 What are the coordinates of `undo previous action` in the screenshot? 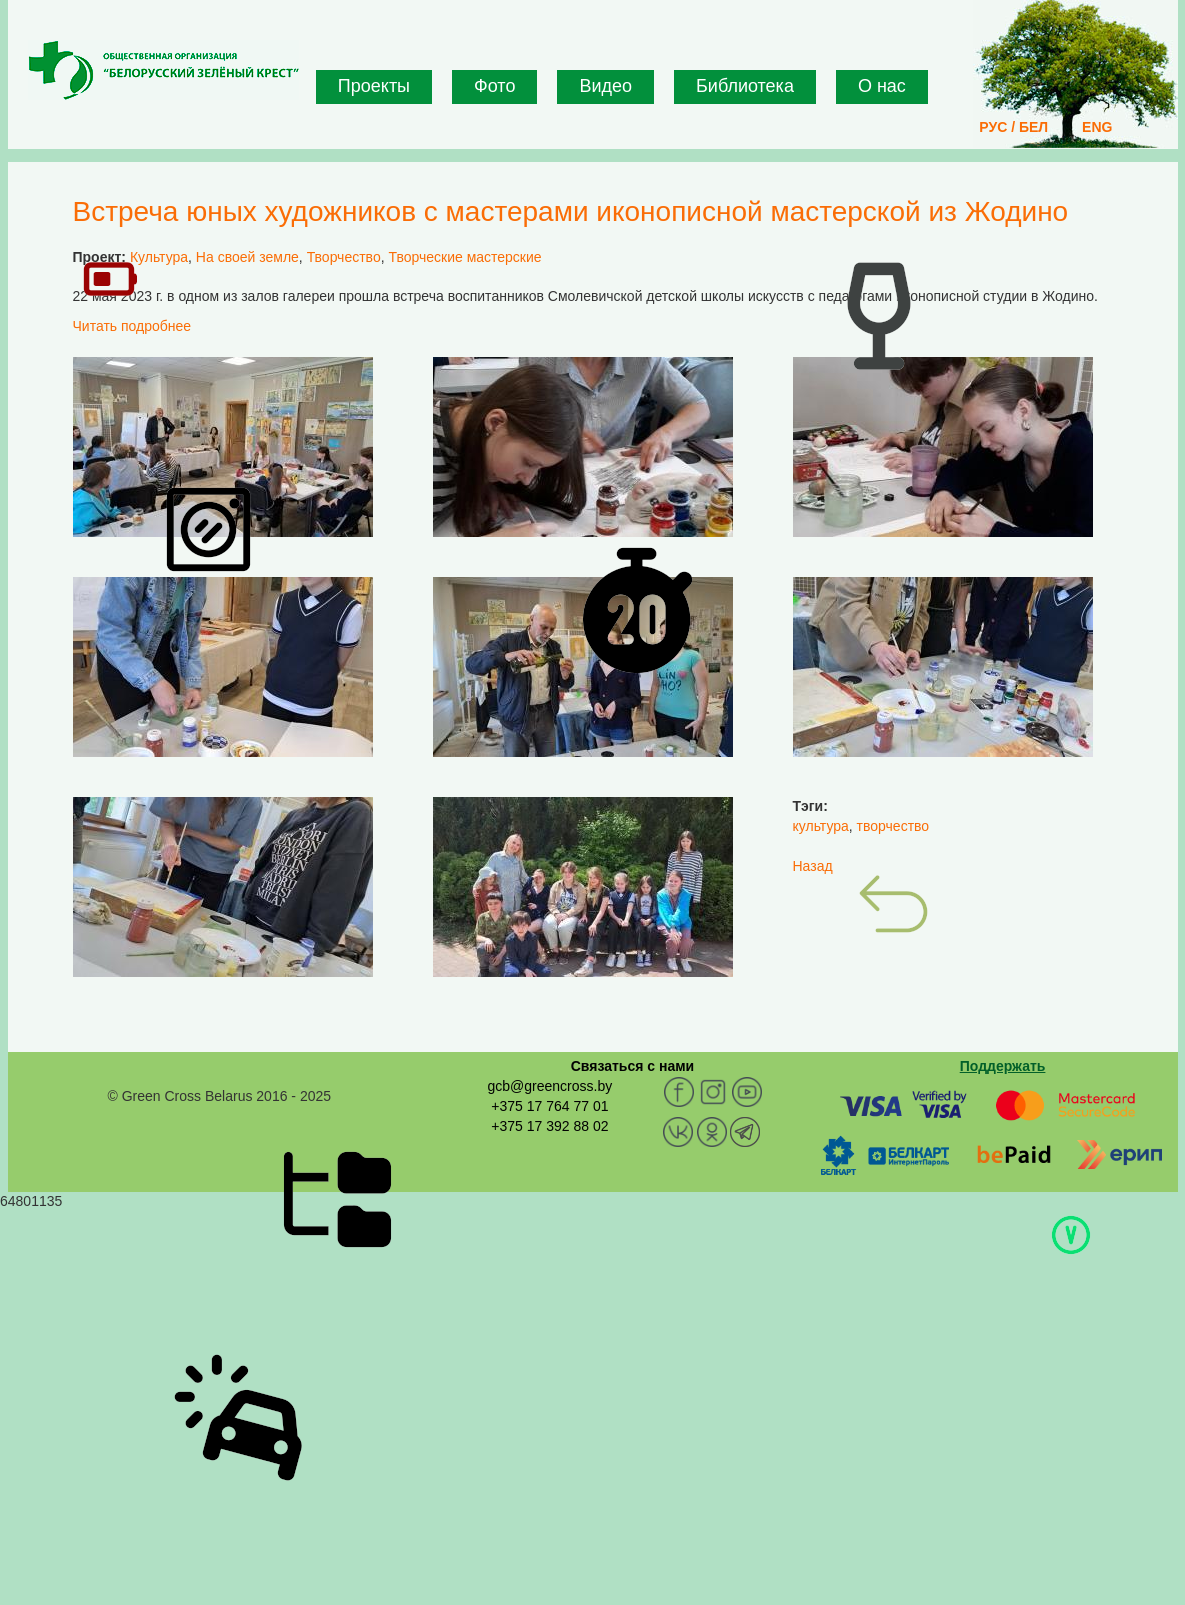 It's located at (893, 906).